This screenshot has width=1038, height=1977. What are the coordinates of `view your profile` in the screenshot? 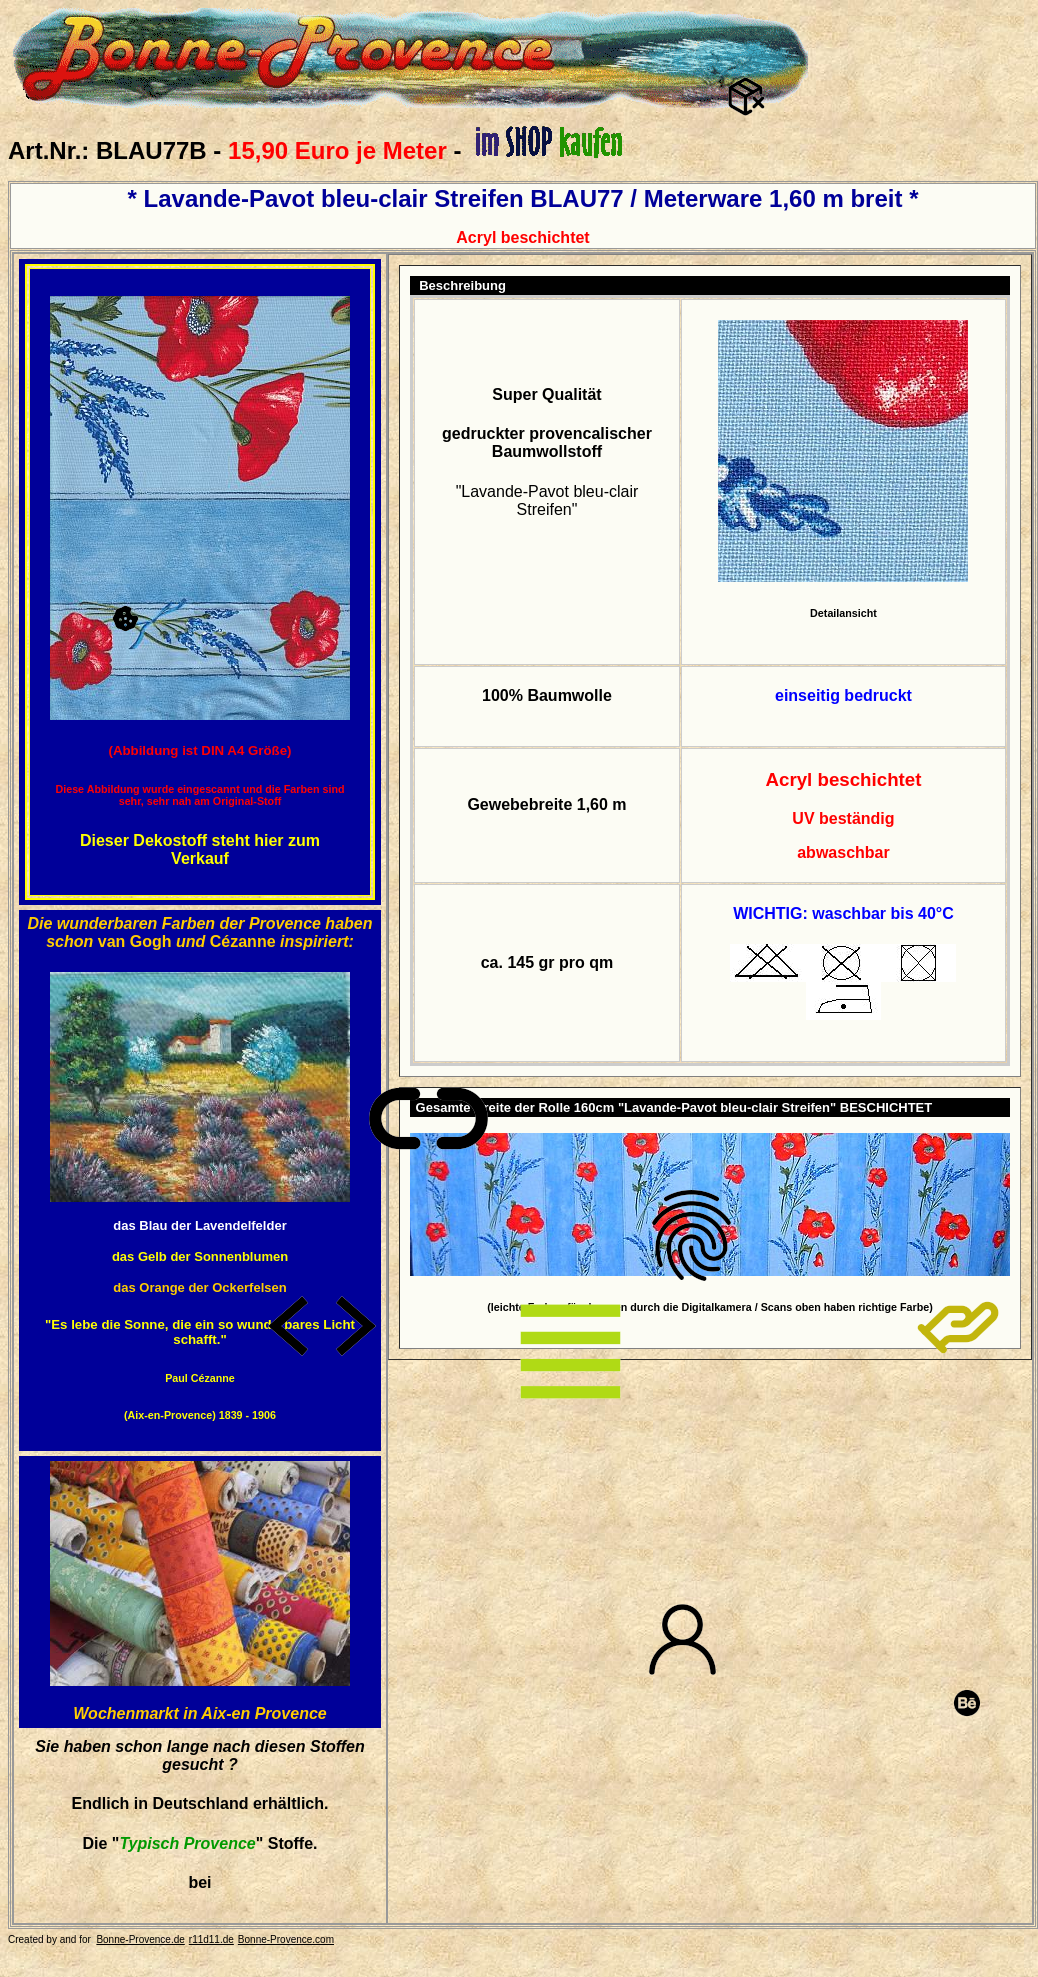 It's located at (682, 1639).